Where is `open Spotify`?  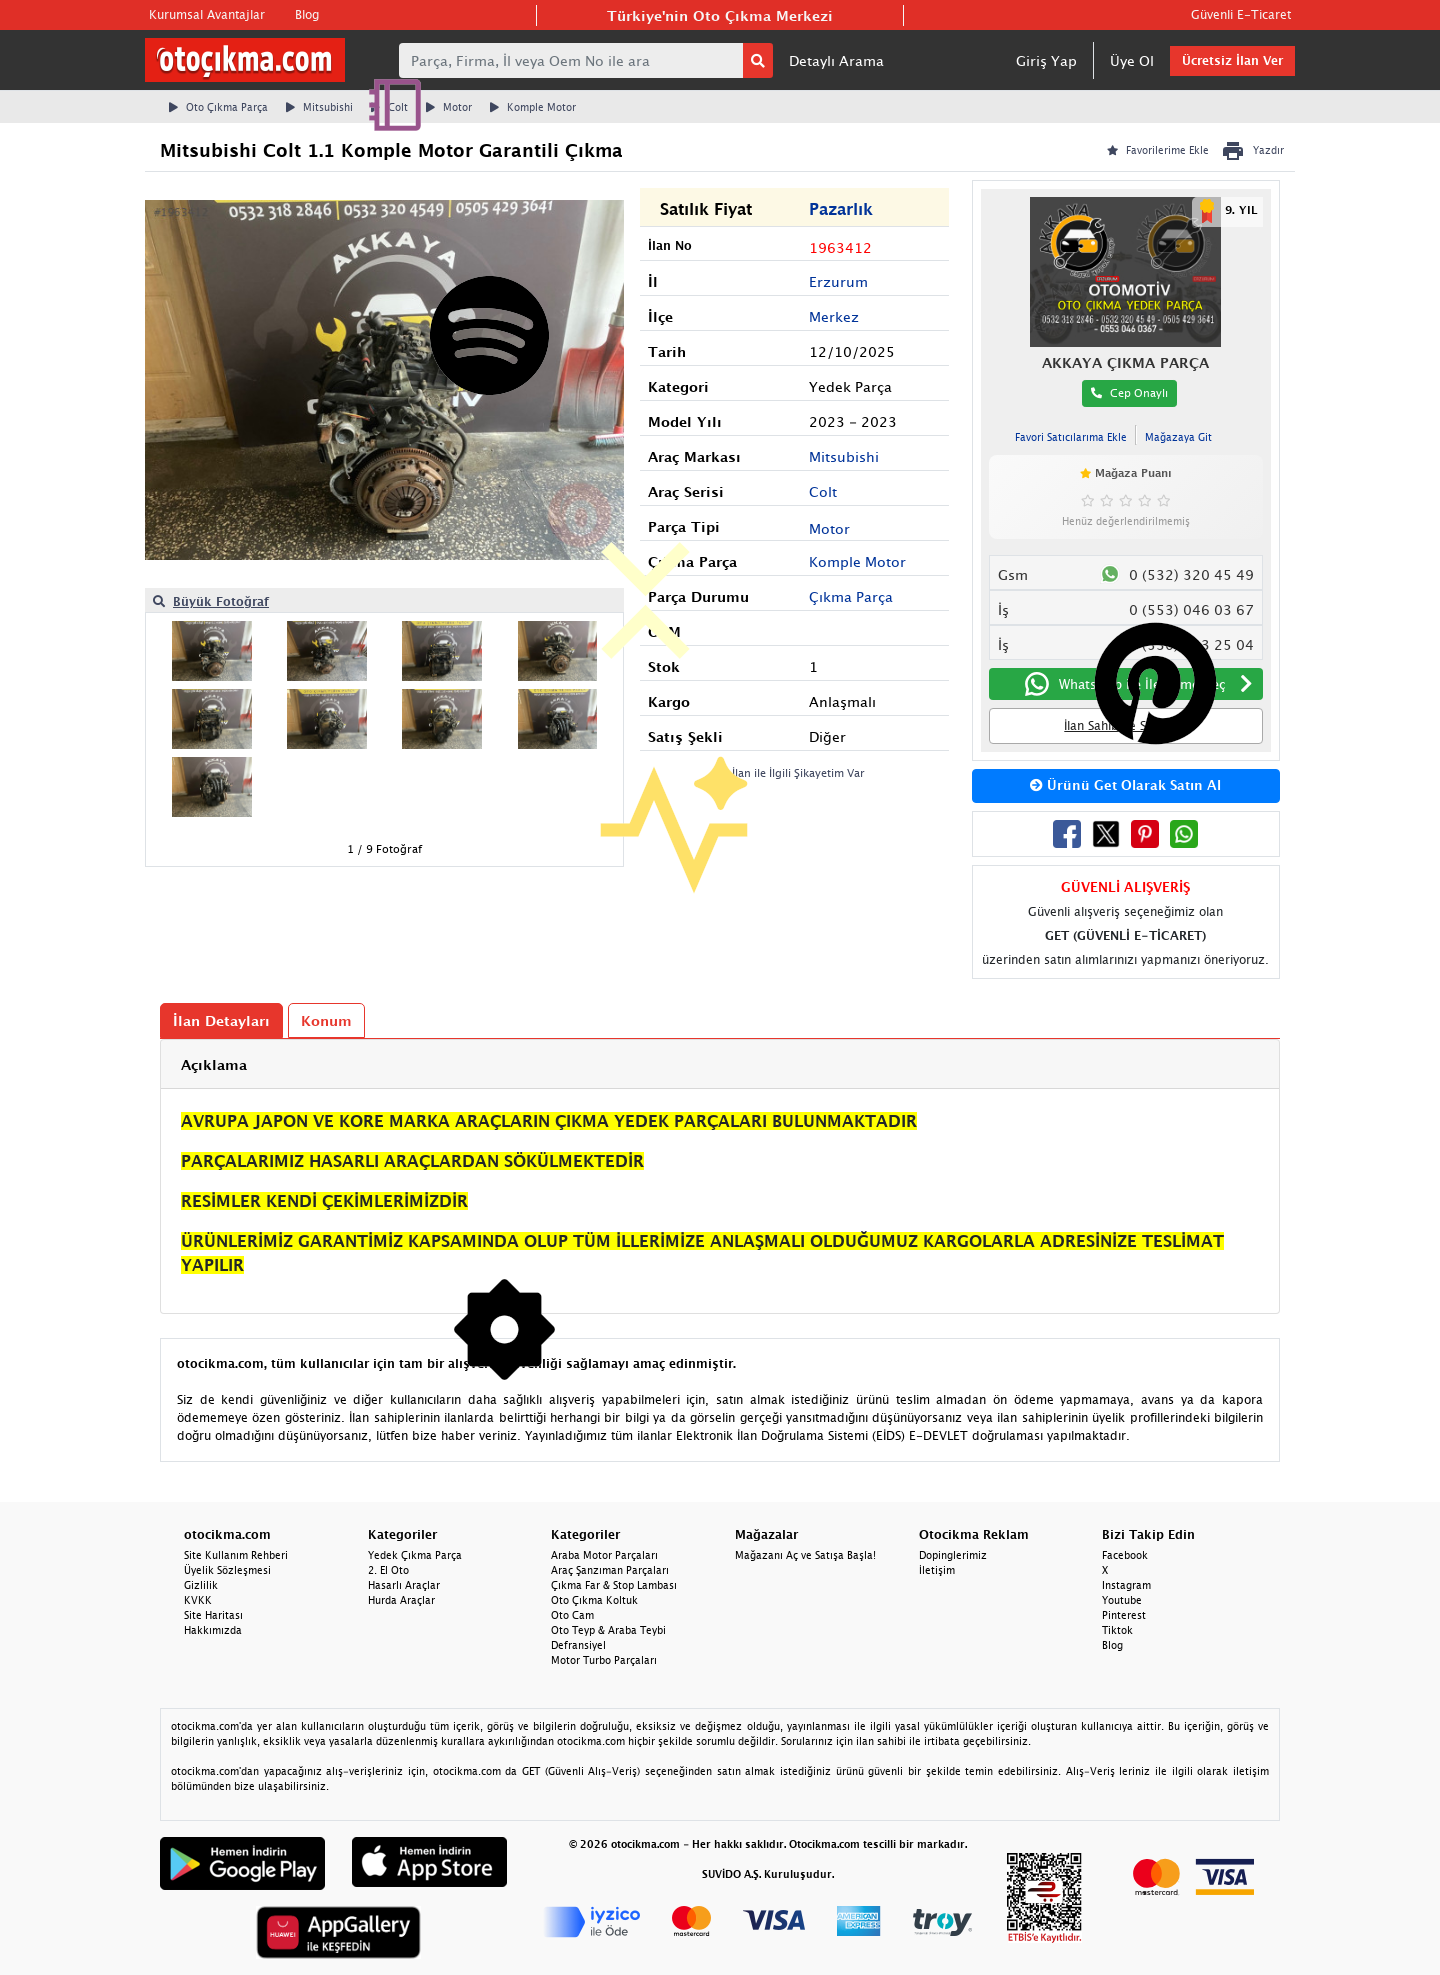 open Spotify is located at coordinates (489, 335).